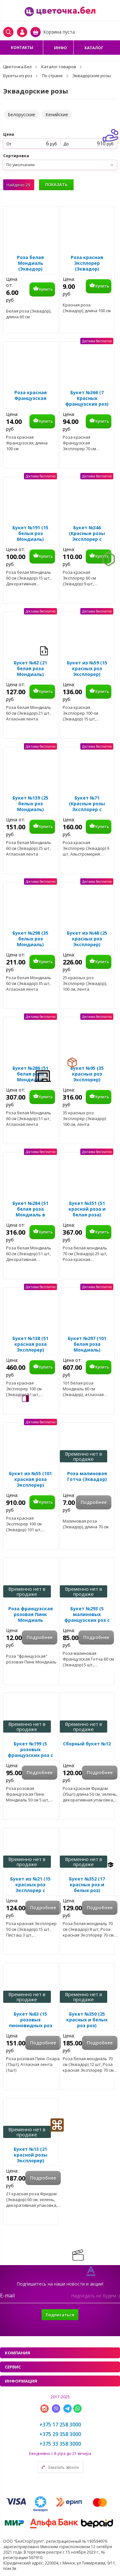  Describe the element at coordinates (110, 1865) in the screenshot. I see `access education or learning features` at that location.